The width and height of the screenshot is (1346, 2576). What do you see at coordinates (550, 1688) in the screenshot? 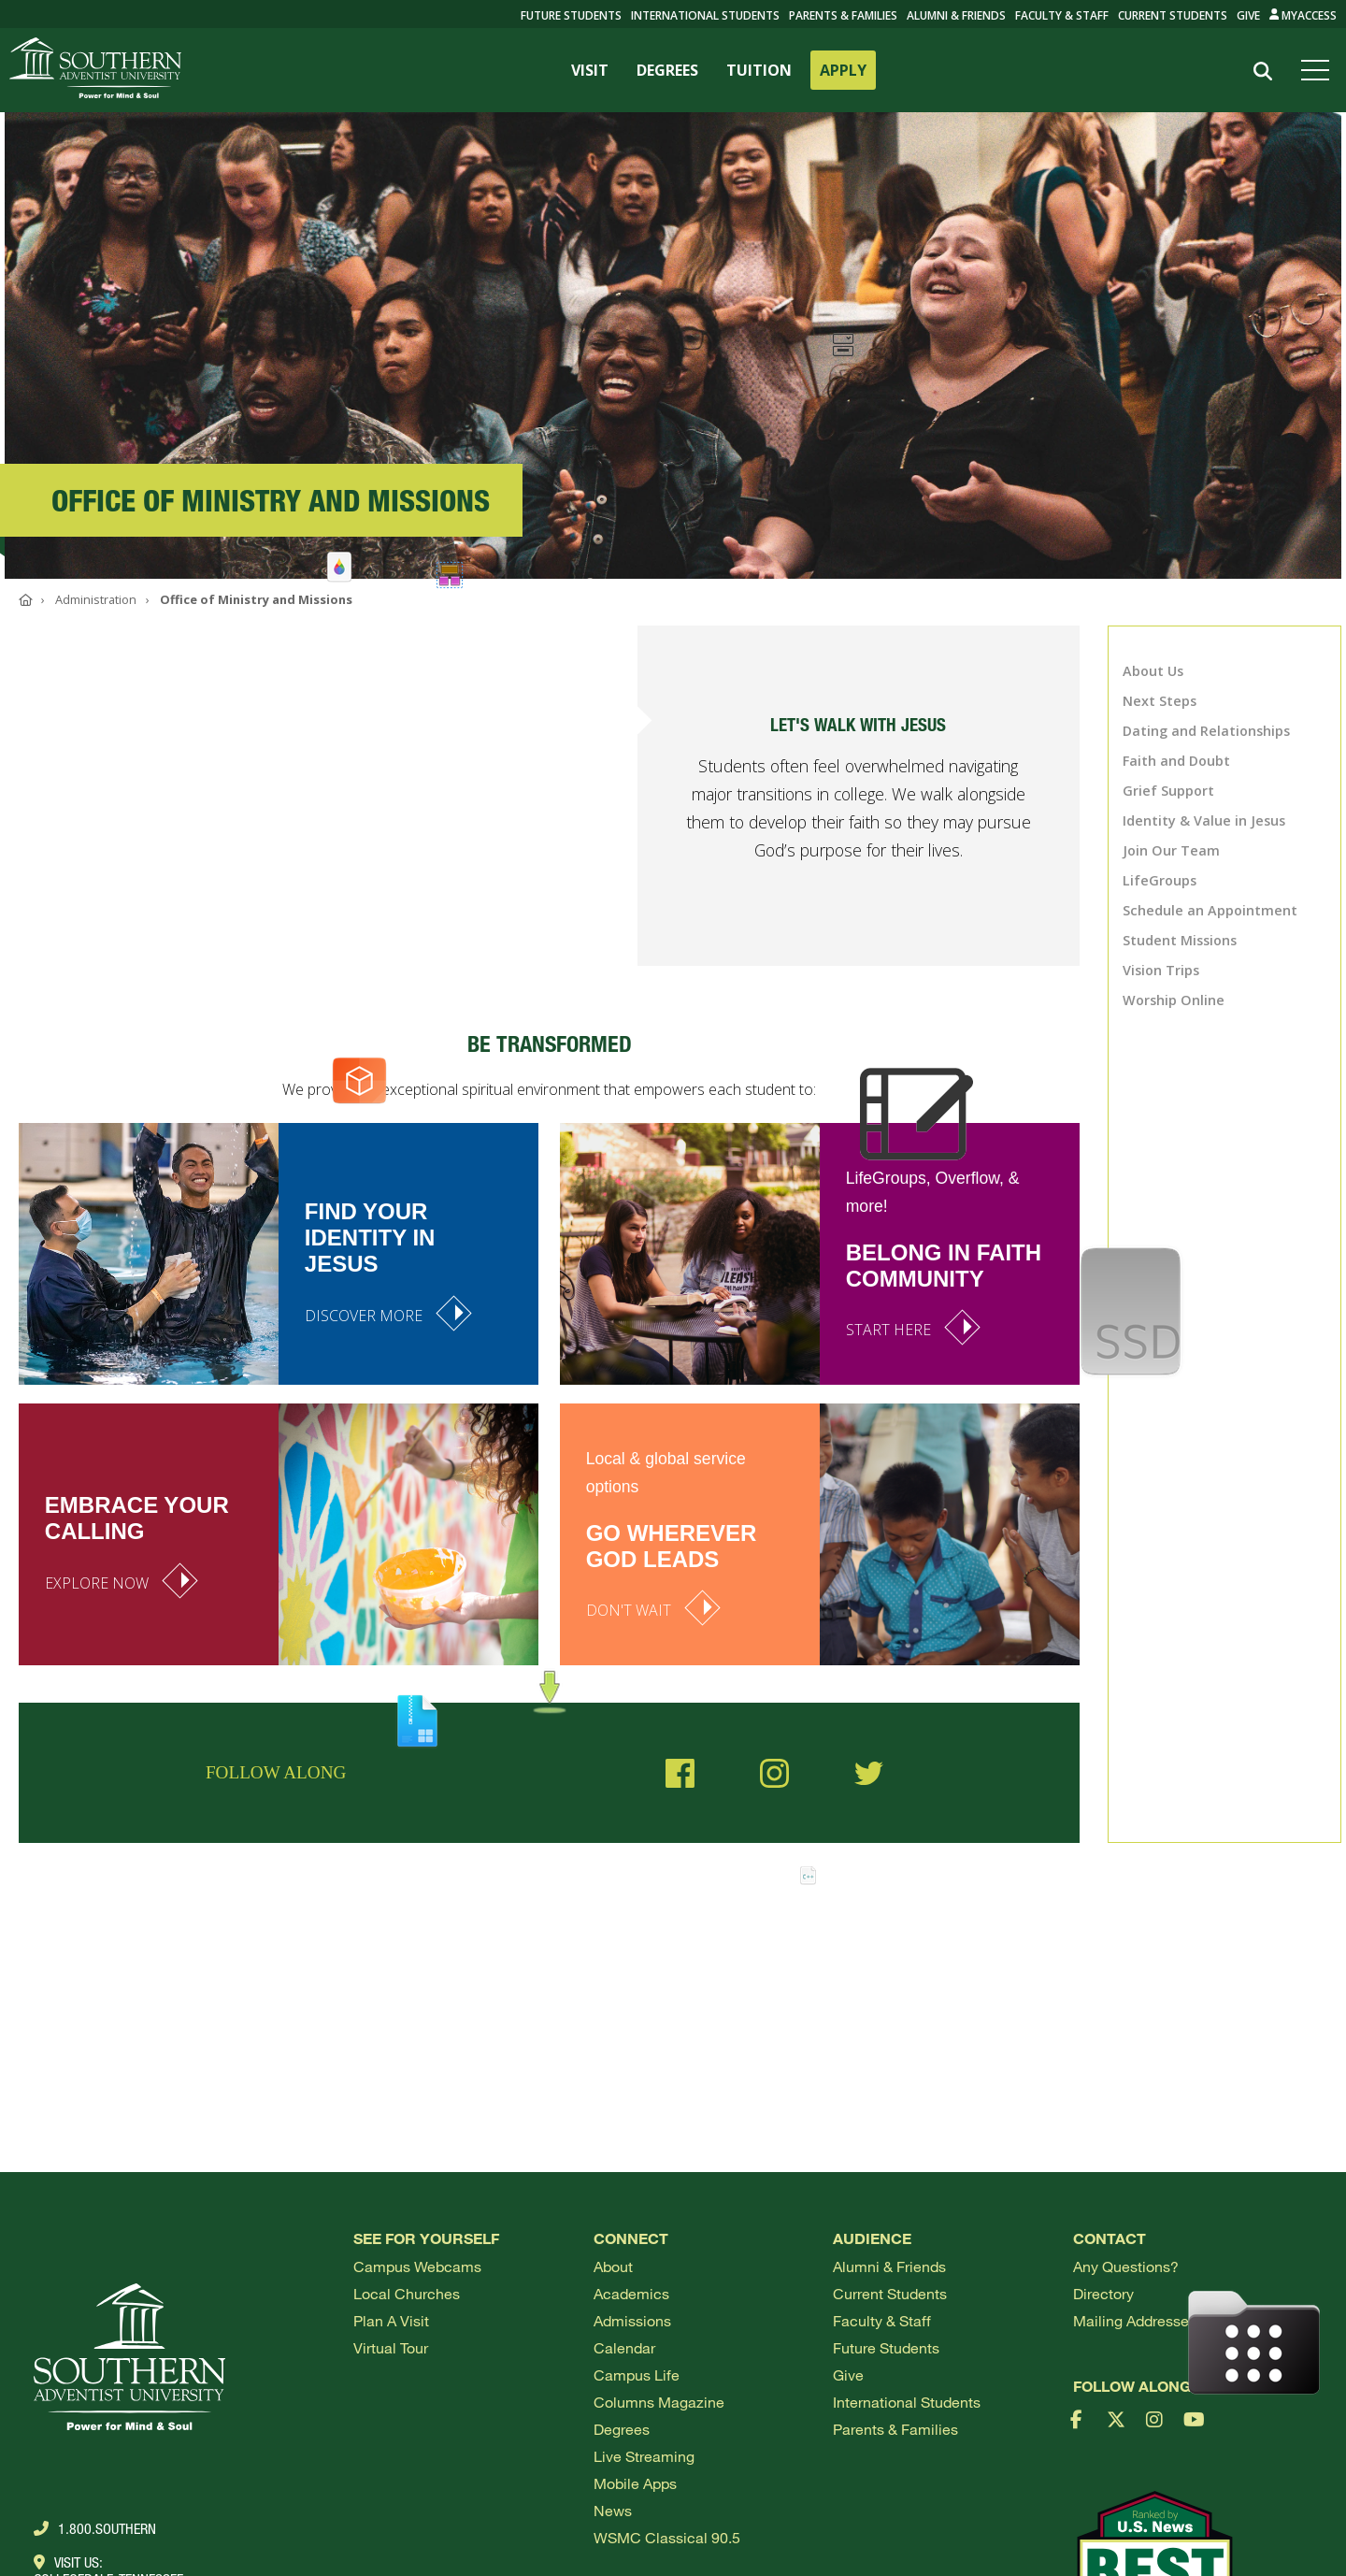
I see `save the current file` at bounding box center [550, 1688].